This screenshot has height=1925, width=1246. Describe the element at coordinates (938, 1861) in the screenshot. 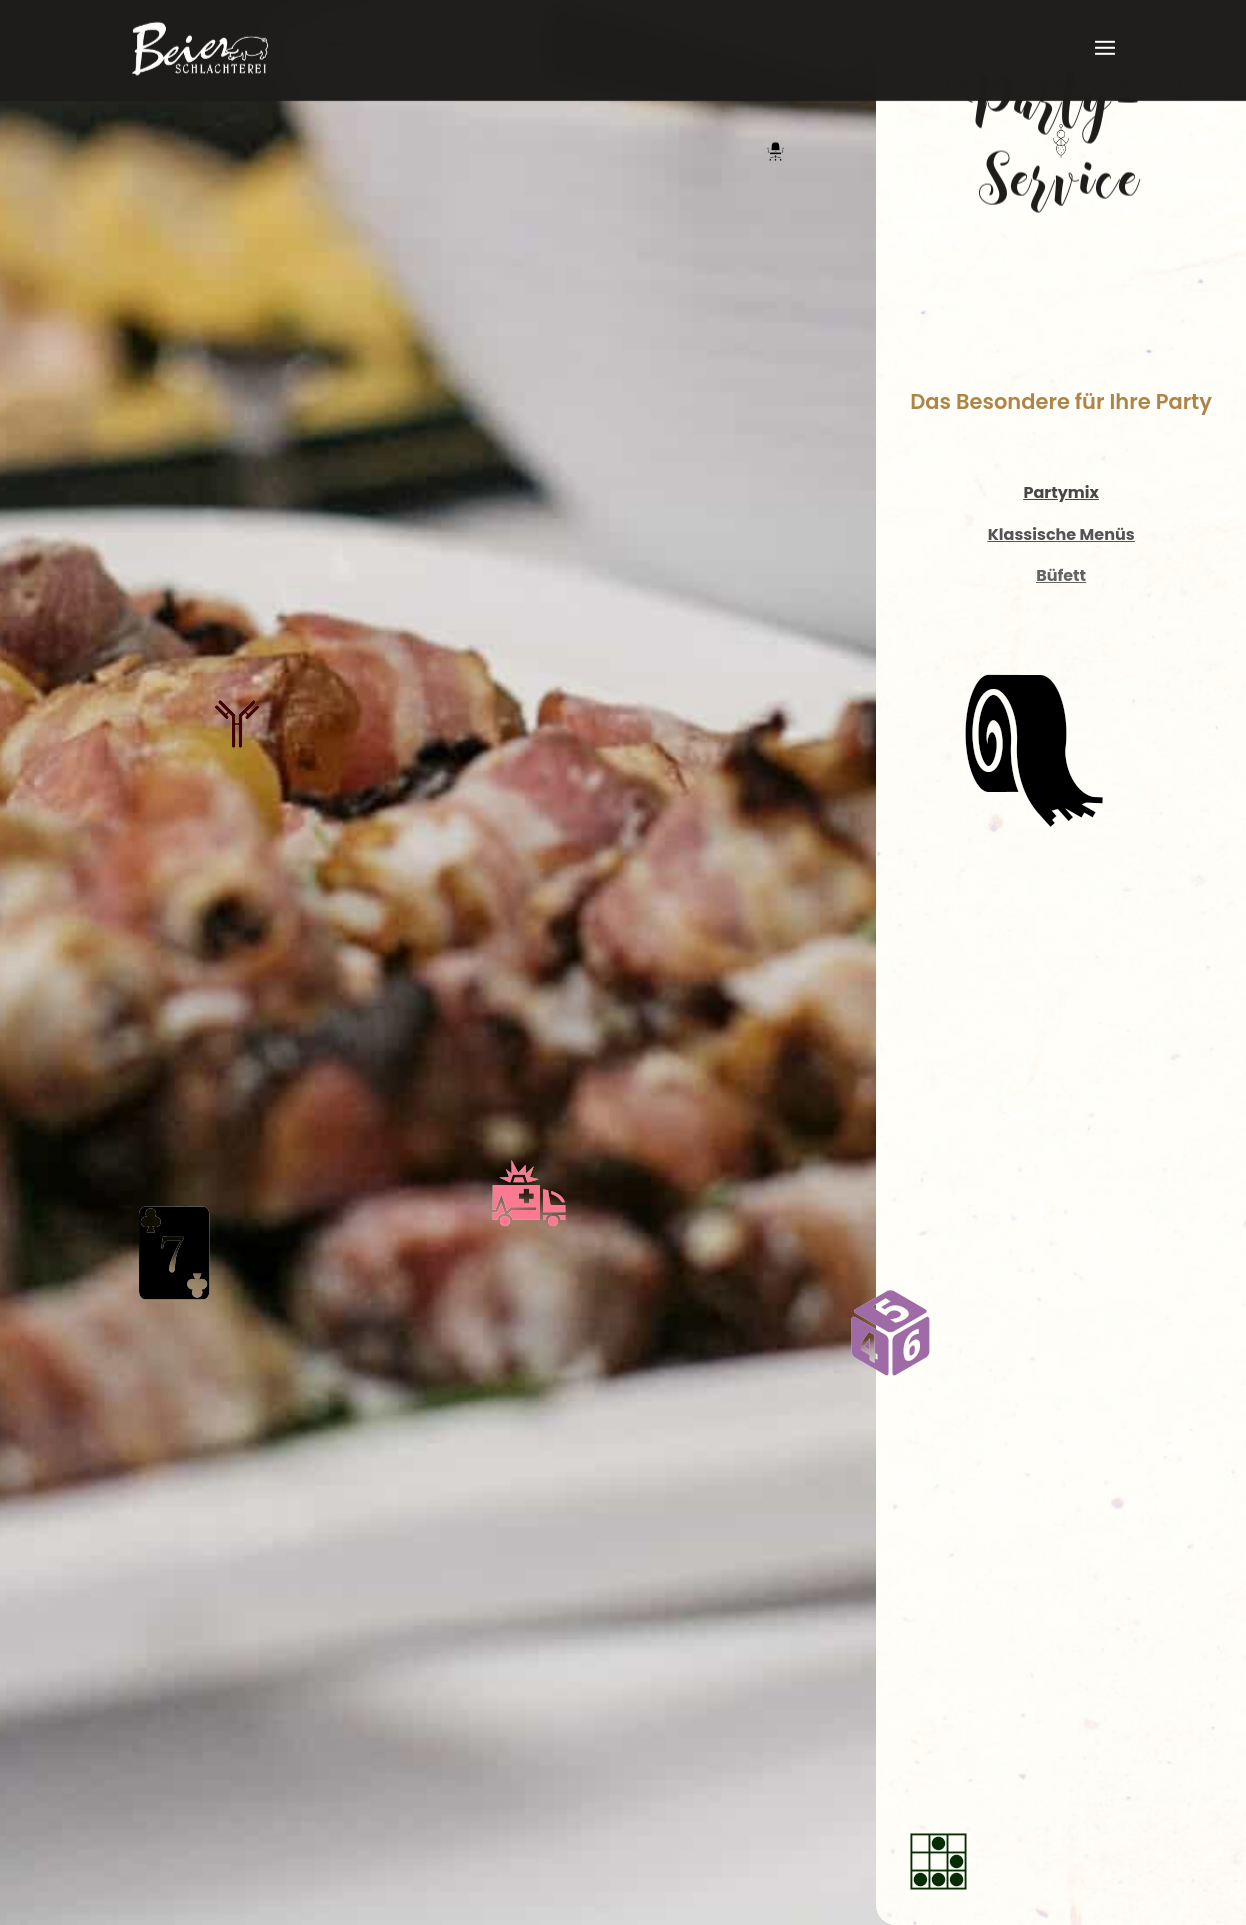

I see `conway's game of life glider pattern` at that location.